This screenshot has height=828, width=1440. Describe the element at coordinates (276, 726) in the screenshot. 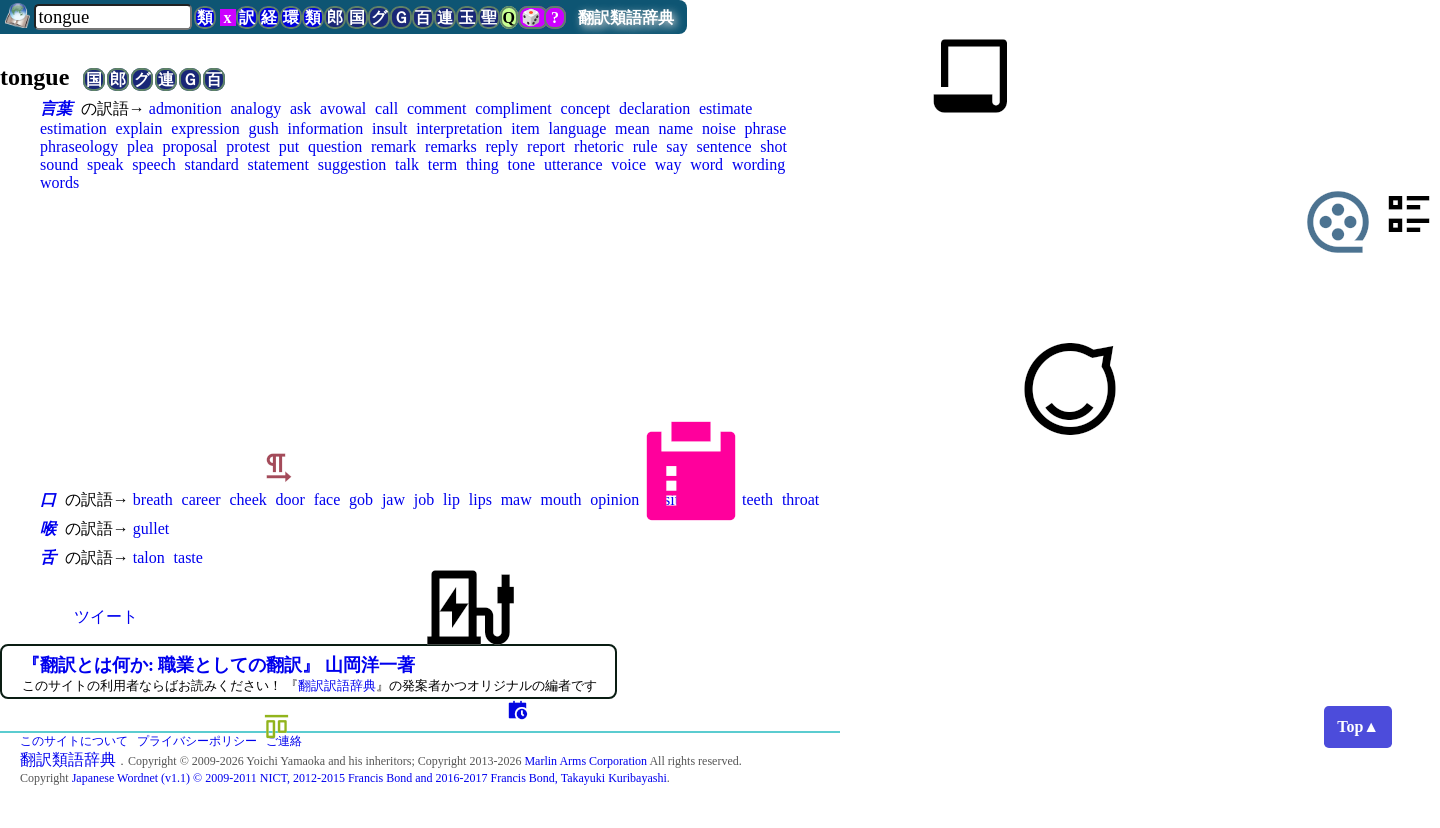

I see `align items to the top edge` at that location.